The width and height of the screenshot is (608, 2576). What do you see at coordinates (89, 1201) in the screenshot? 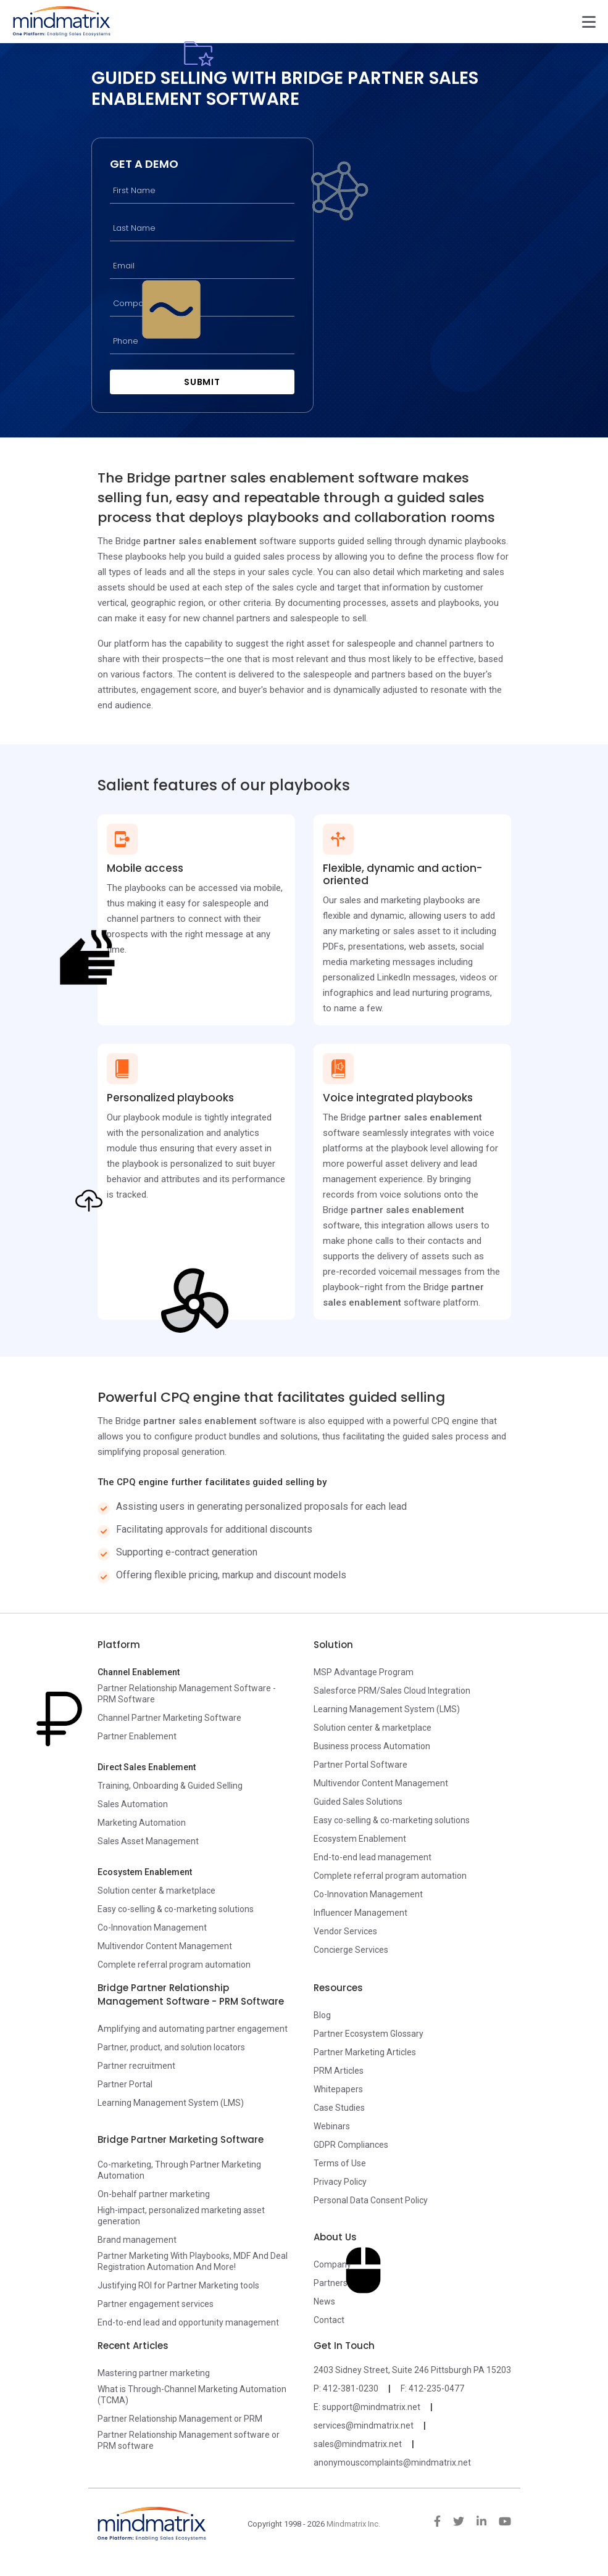
I see `upload a file to cloud storage` at bounding box center [89, 1201].